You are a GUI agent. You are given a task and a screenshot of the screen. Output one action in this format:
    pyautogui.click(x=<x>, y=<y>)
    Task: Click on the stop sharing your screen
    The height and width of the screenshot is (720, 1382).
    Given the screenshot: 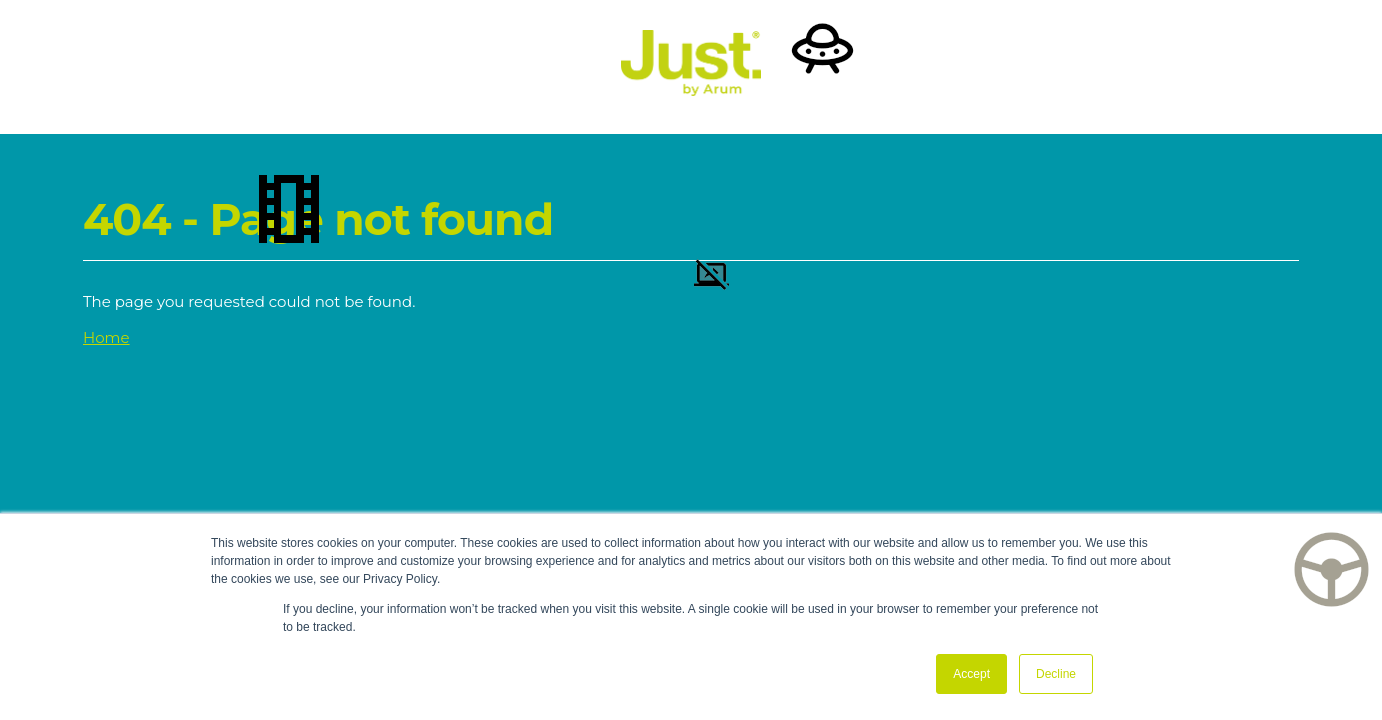 What is the action you would take?
    pyautogui.click(x=711, y=274)
    